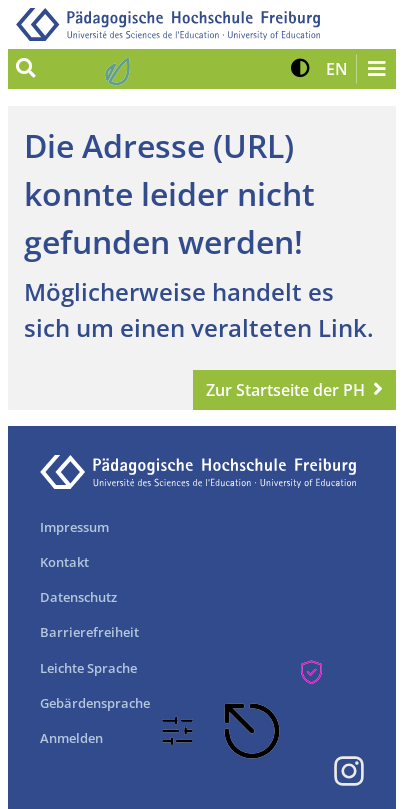 The width and height of the screenshot is (404, 809). Describe the element at coordinates (177, 730) in the screenshot. I see `adjust settings or preferences` at that location.